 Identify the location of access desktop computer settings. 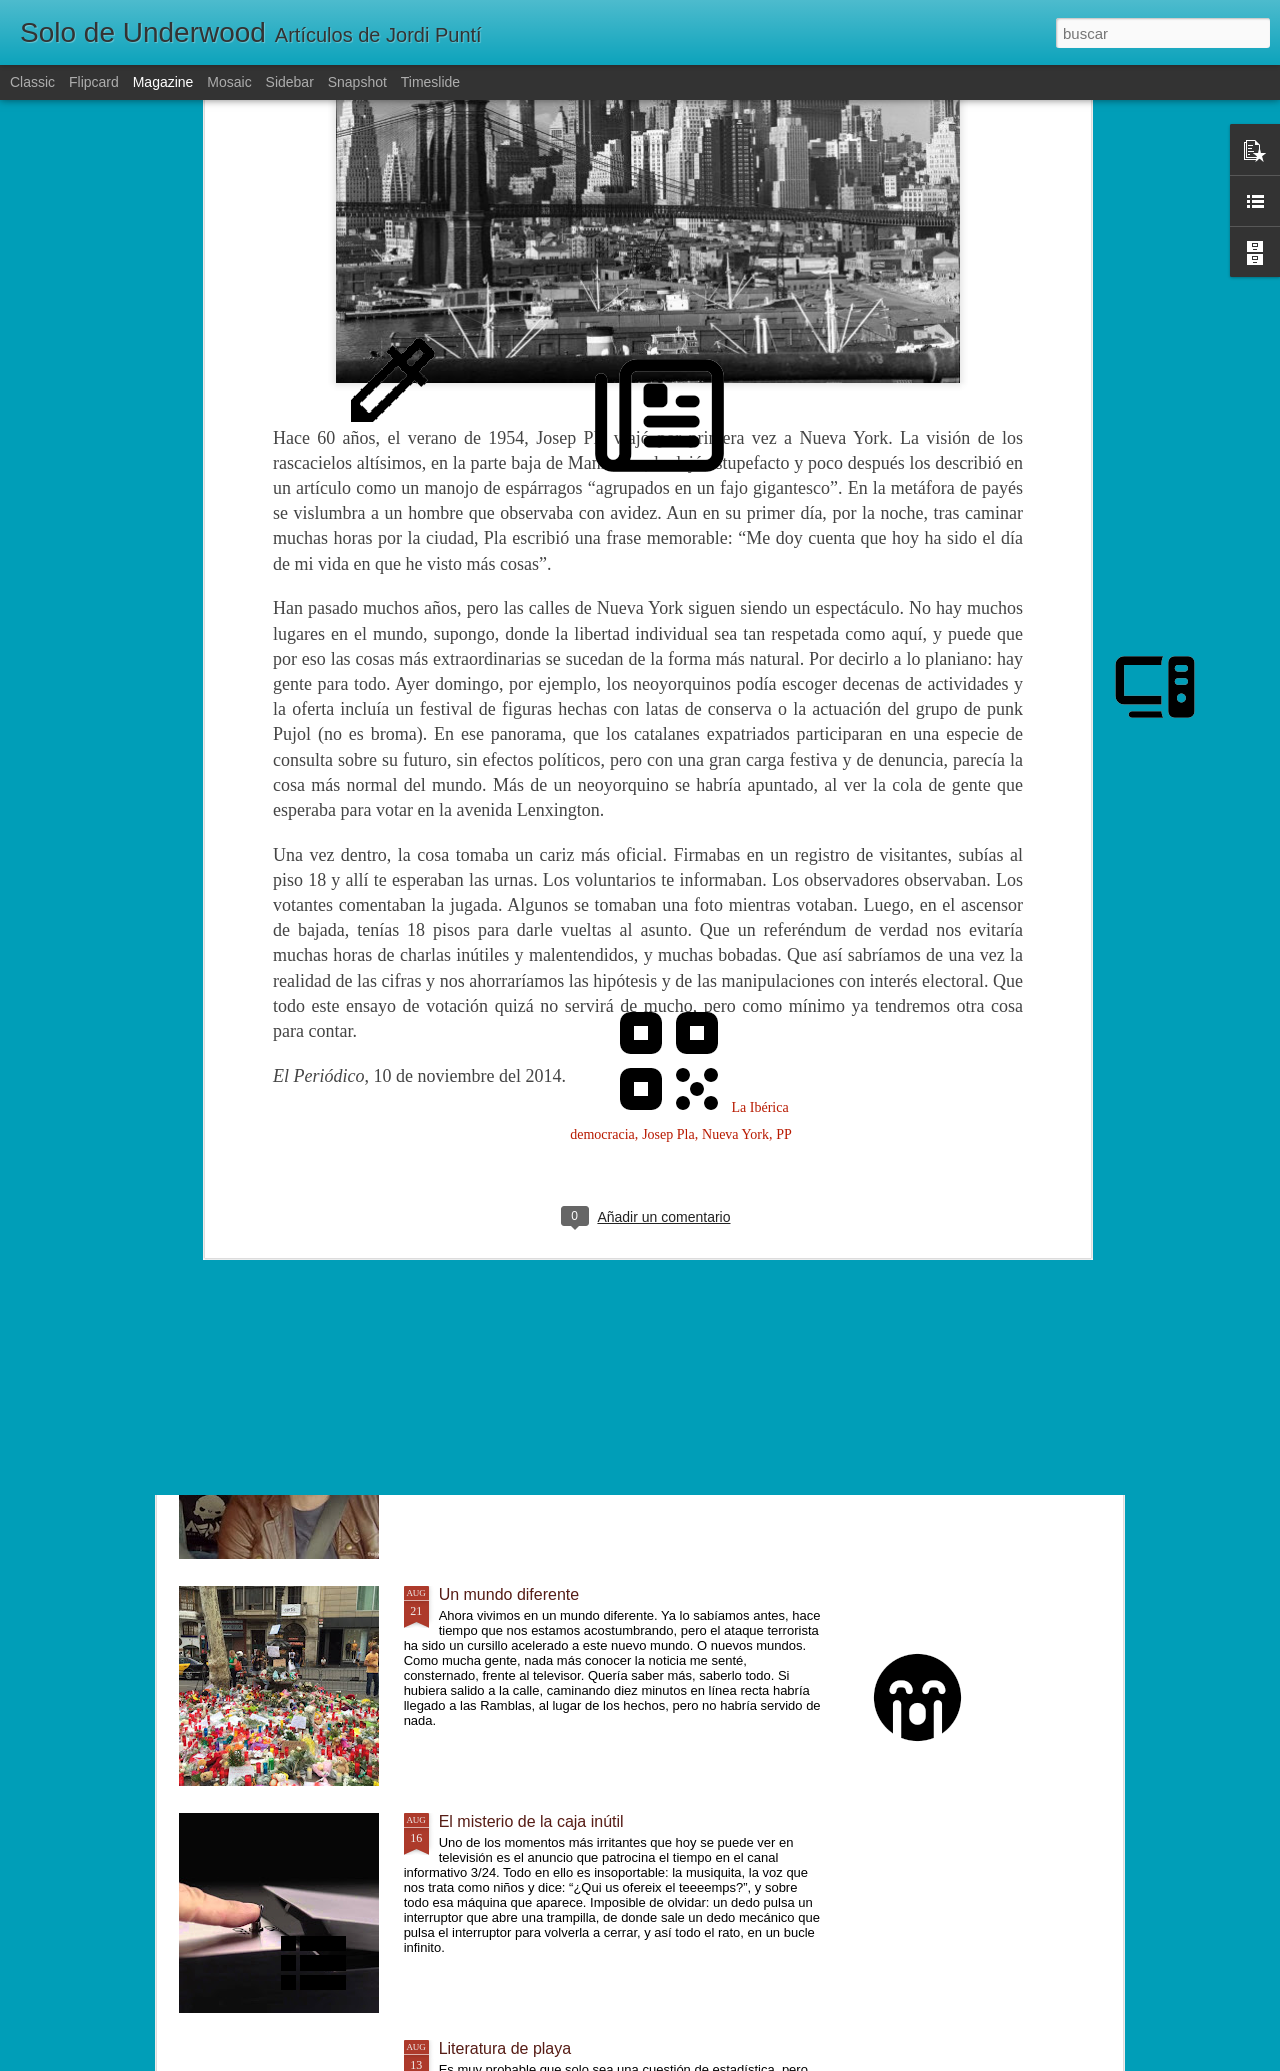
(1155, 687).